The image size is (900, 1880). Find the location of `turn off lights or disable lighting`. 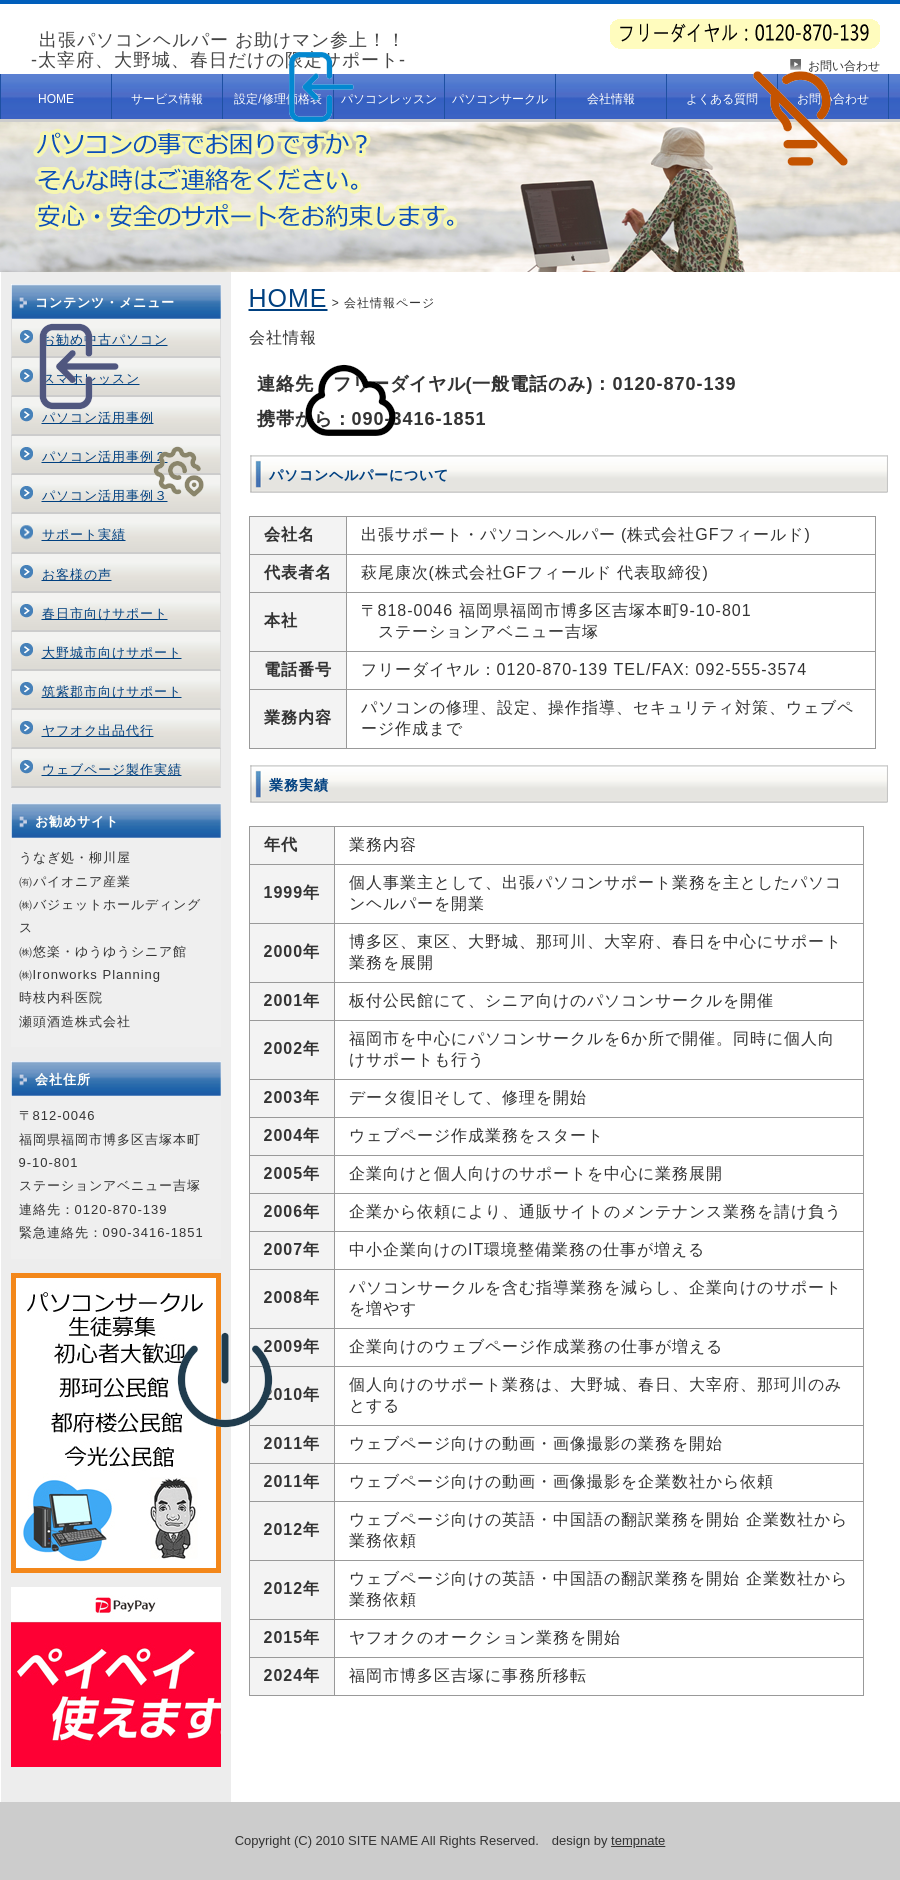

turn off lights or disable lighting is located at coordinates (800, 118).